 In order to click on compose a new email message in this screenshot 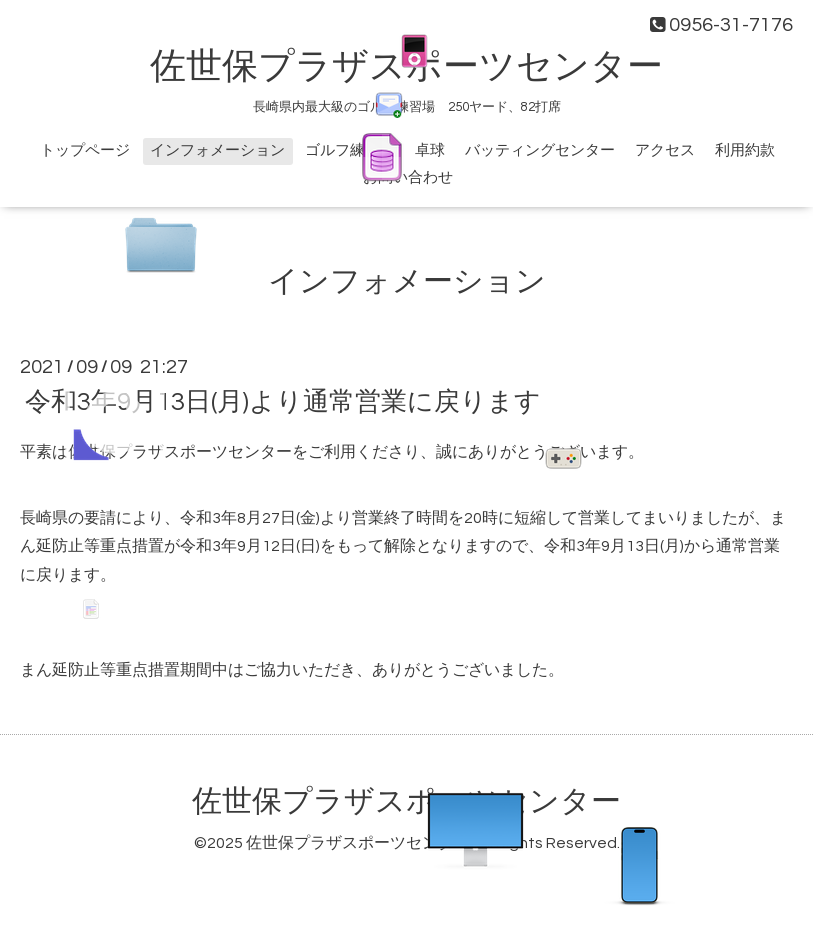, I will do `click(389, 104)`.